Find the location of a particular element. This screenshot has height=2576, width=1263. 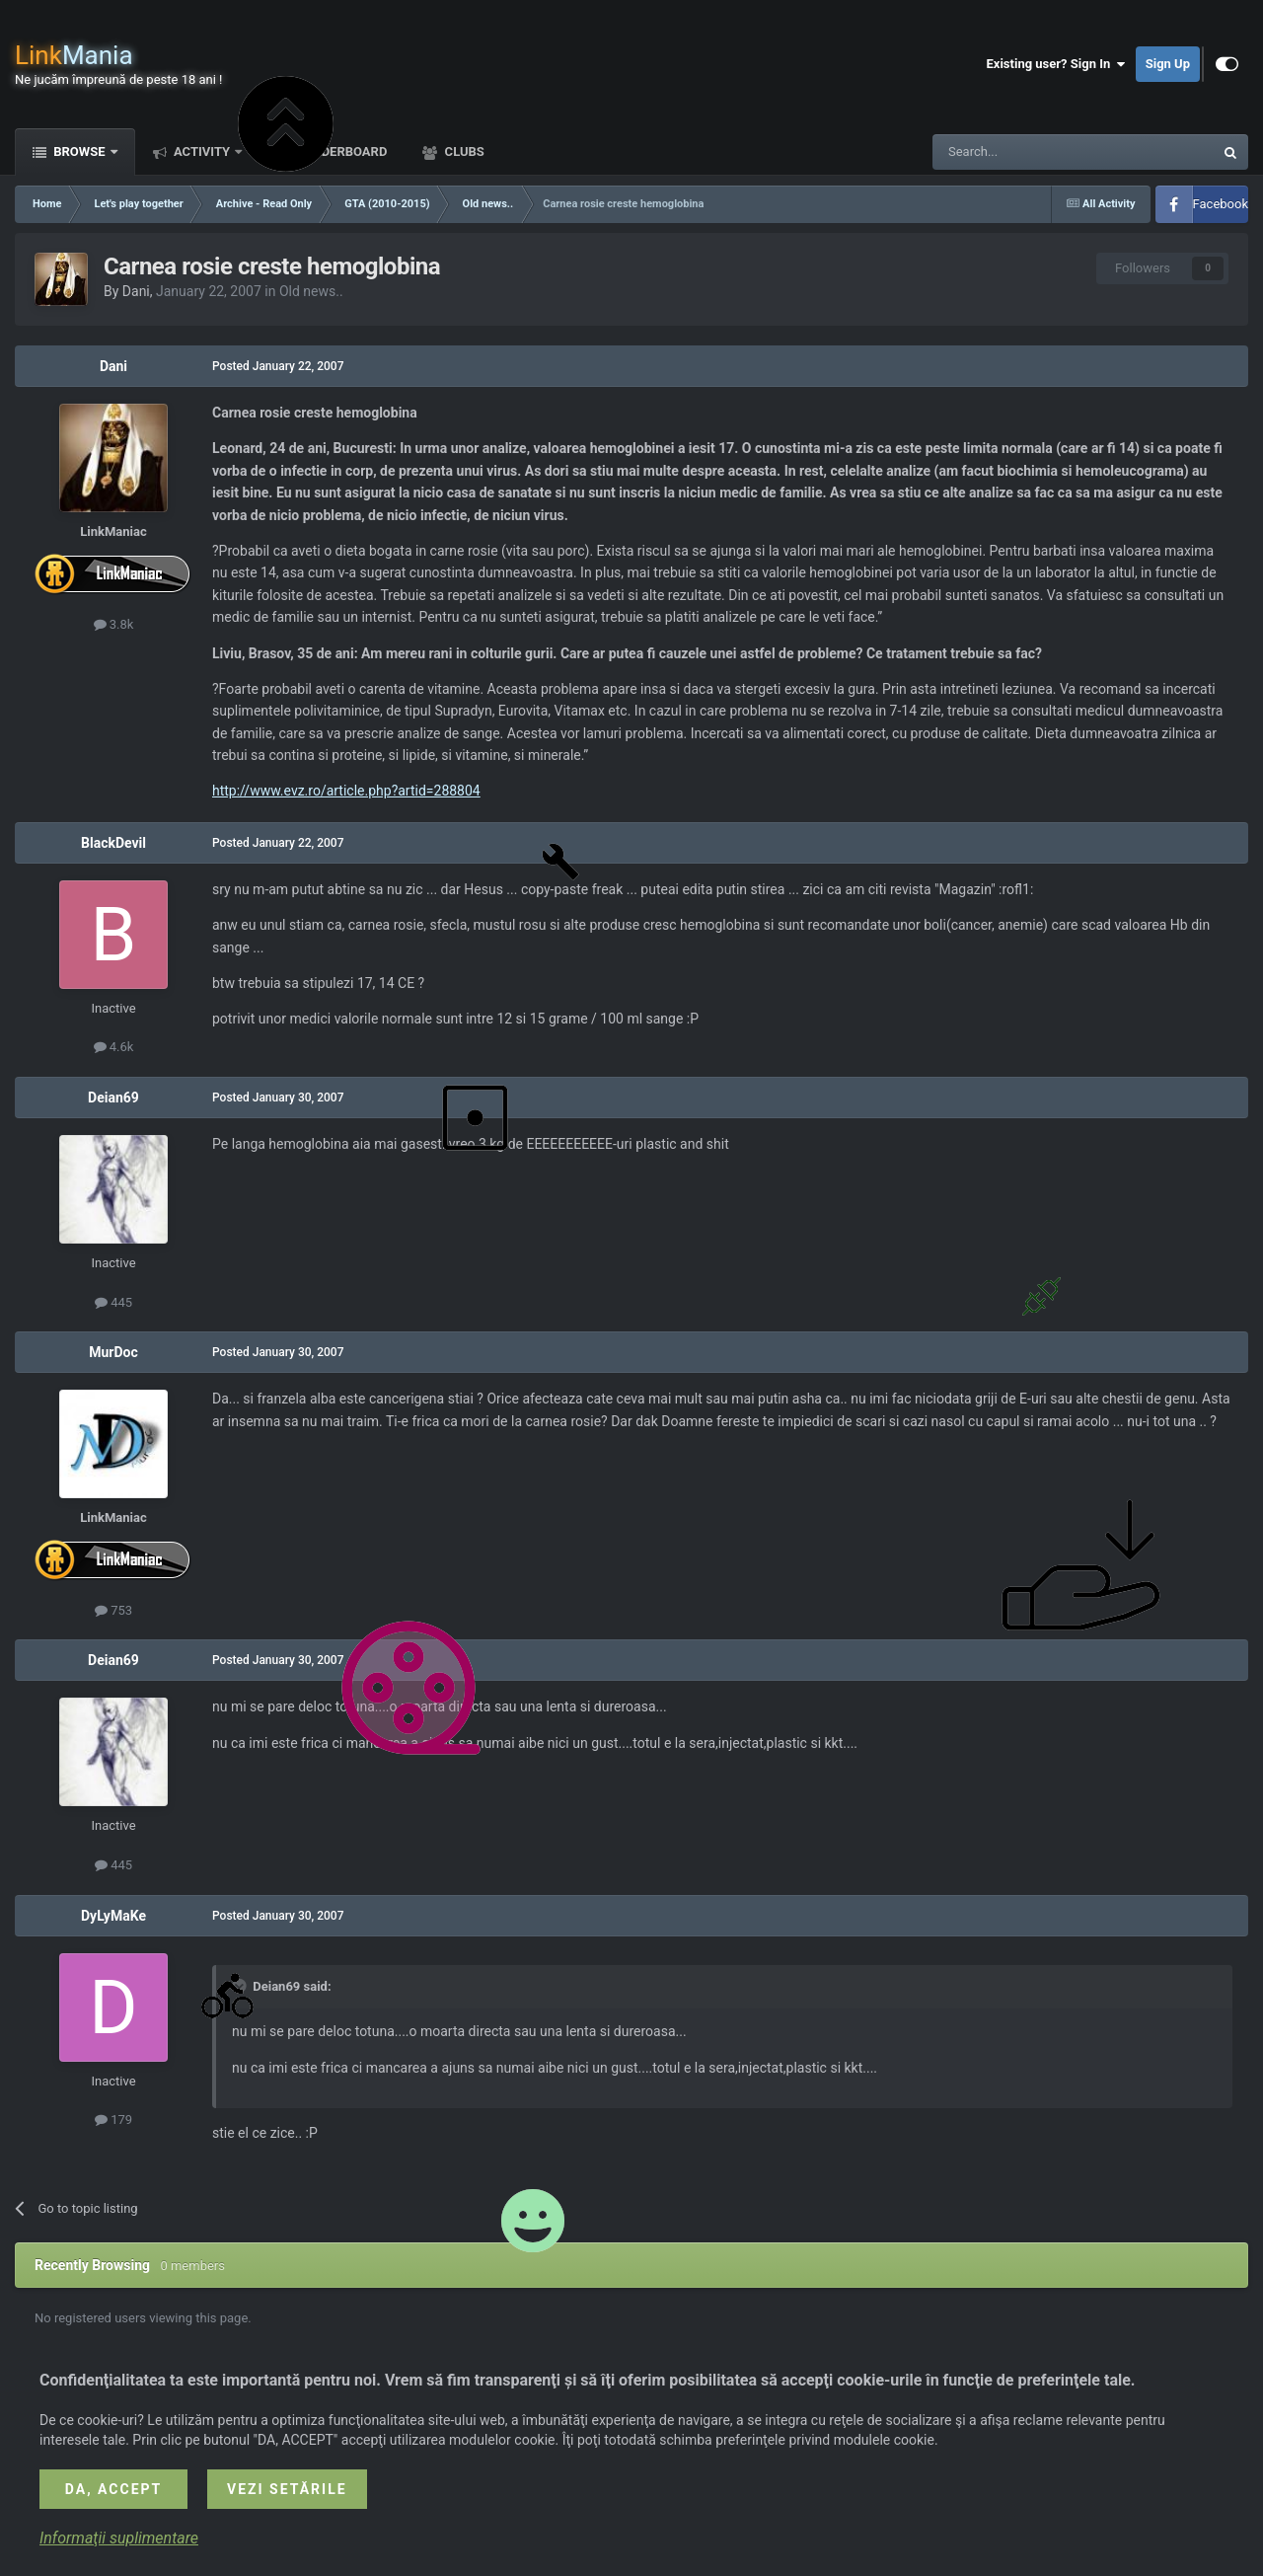

add a reaction or emoji is located at coordinates (533, 2221).